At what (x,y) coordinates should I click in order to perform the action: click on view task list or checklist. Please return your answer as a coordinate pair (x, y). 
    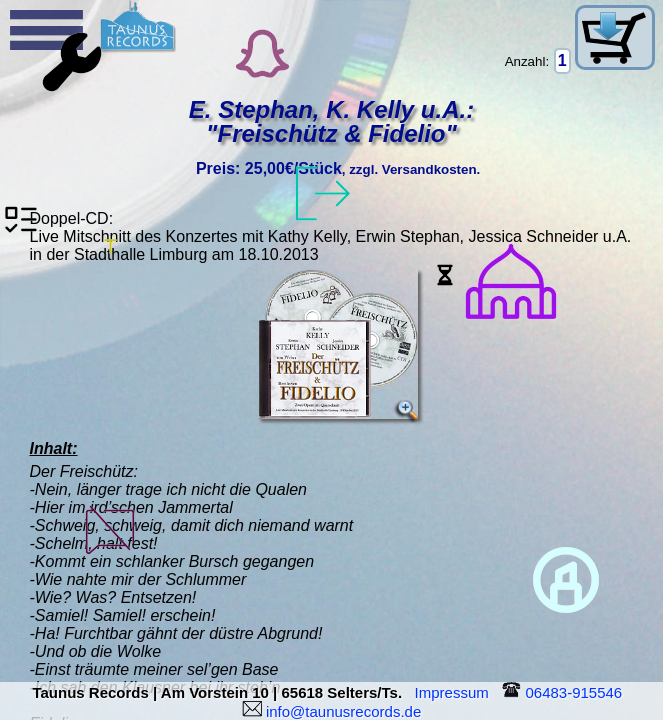
    Looking at the image, I should click on (21, 219).